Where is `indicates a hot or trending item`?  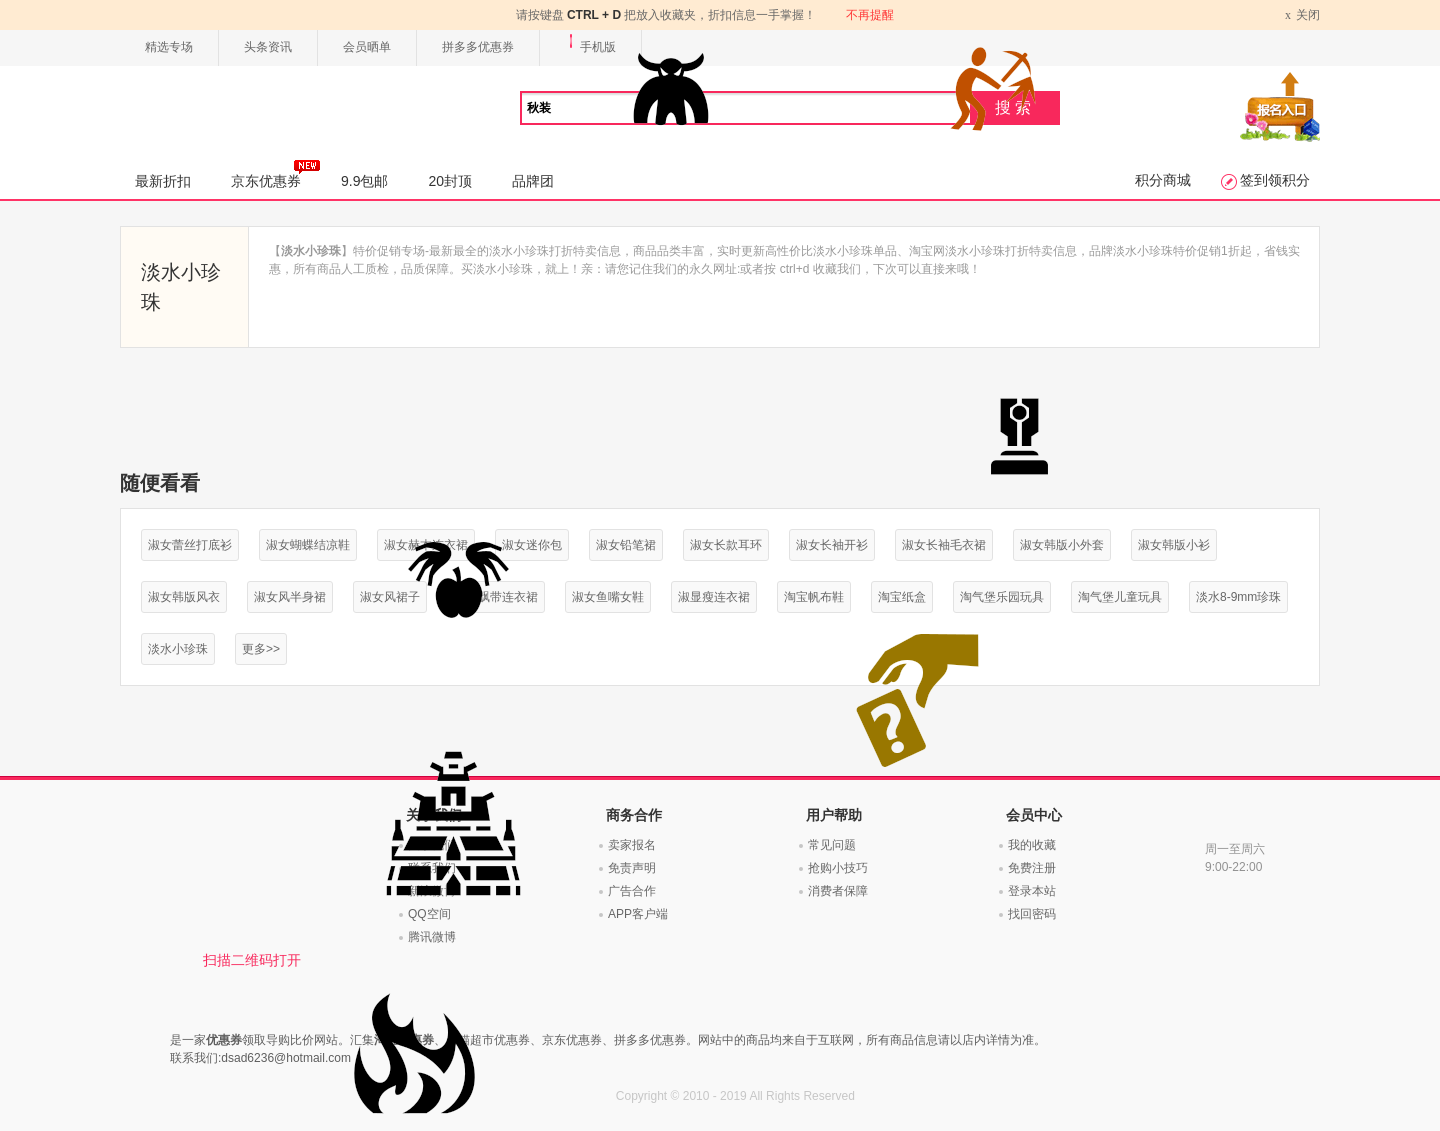 indicates a hot or trending item is located at coordinates (414, 1053).